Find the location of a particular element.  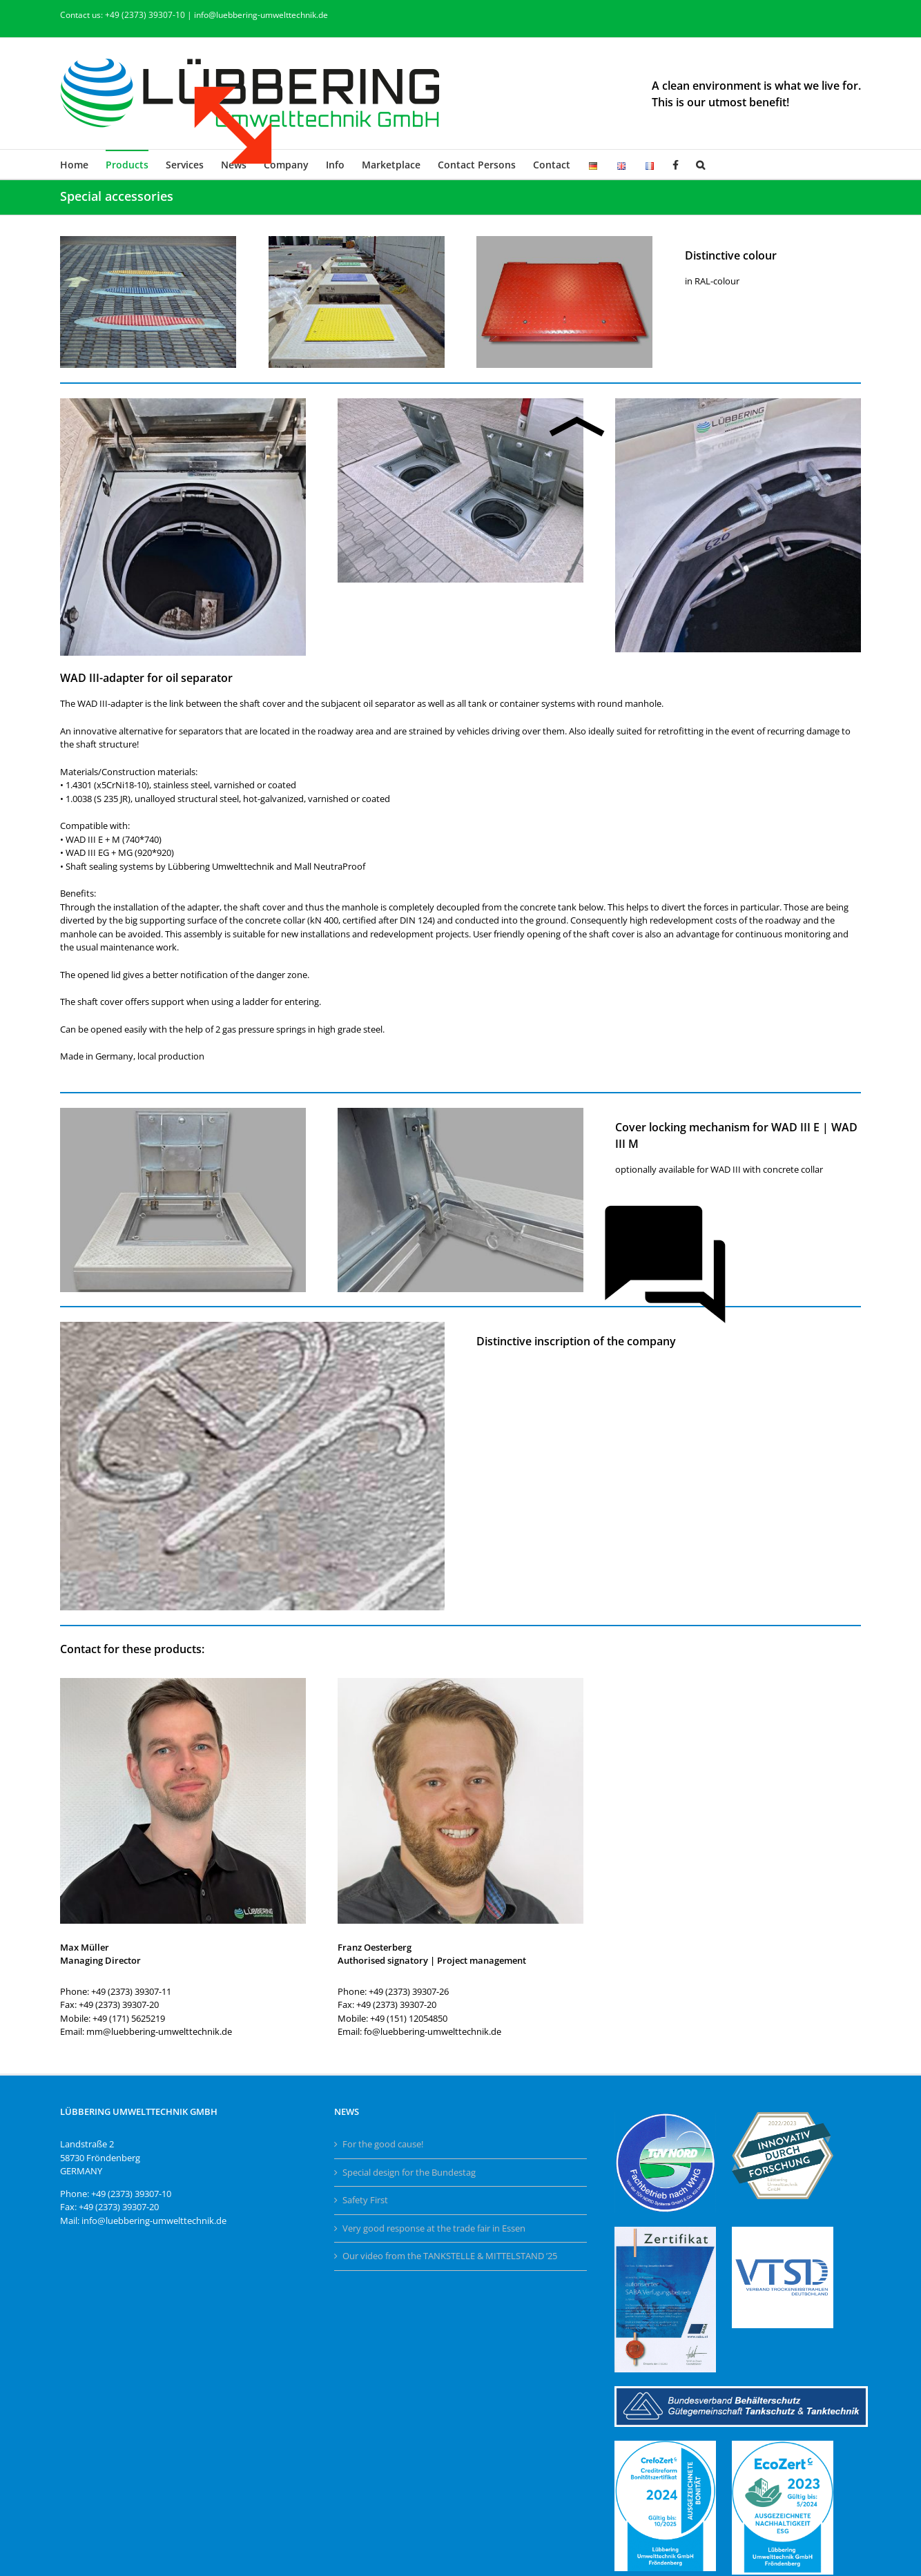

expand content diagonally is located at coordinates (233, 125).